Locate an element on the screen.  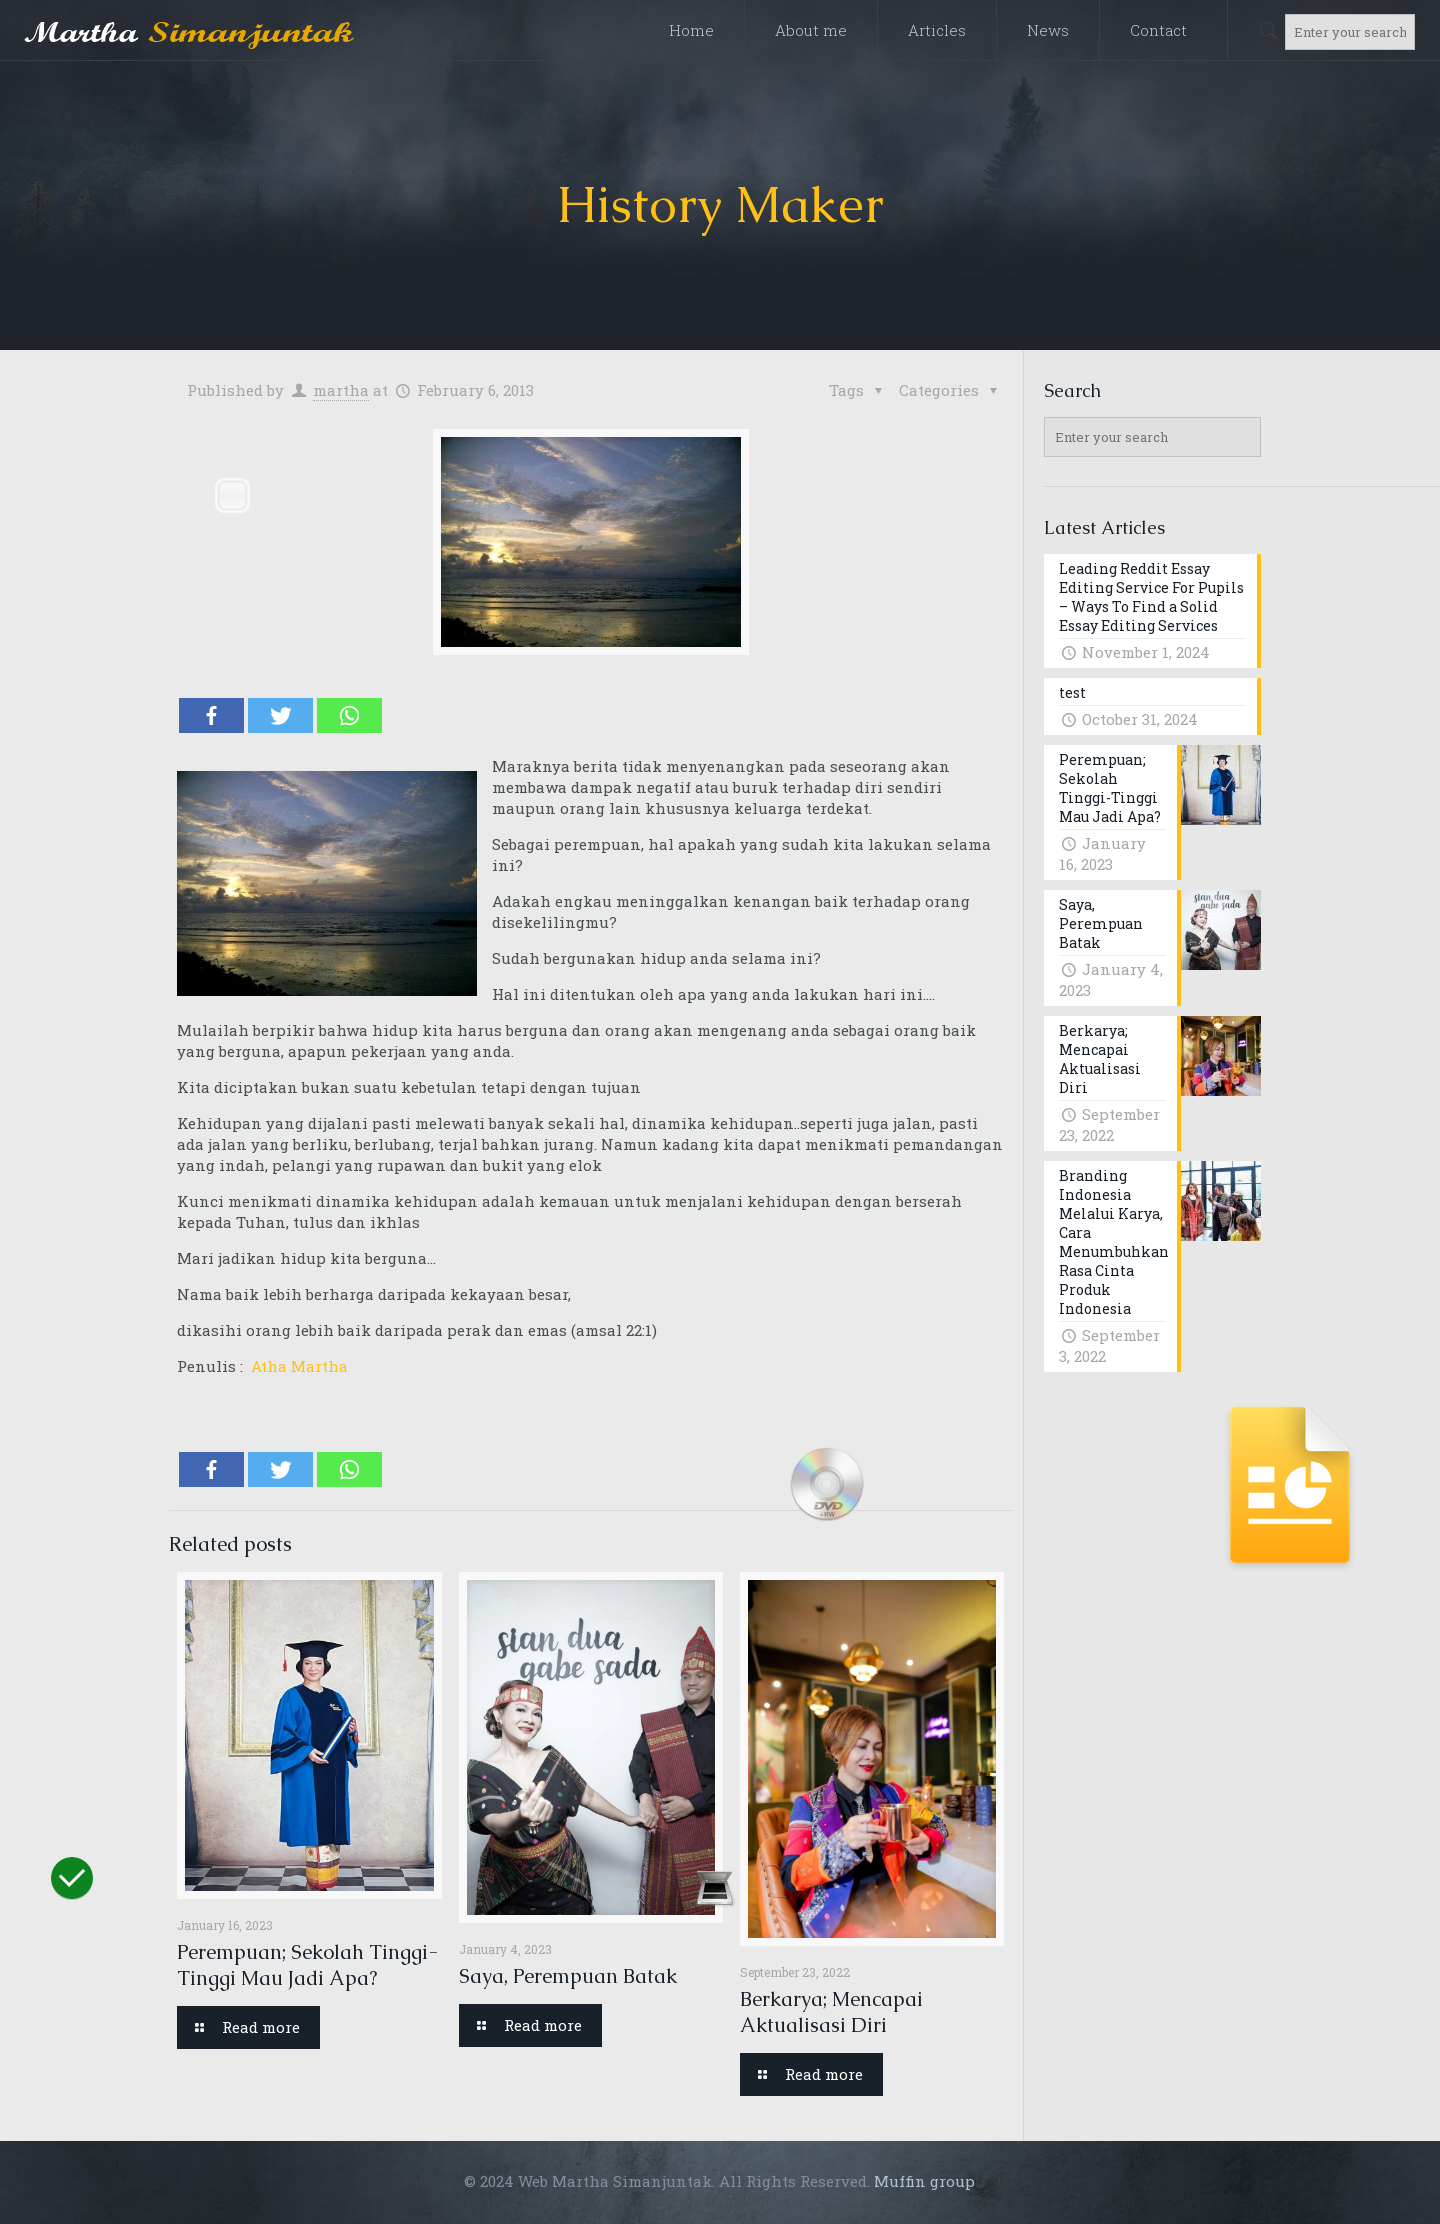
access scanner device settings is located at coordinates (715, 1889).